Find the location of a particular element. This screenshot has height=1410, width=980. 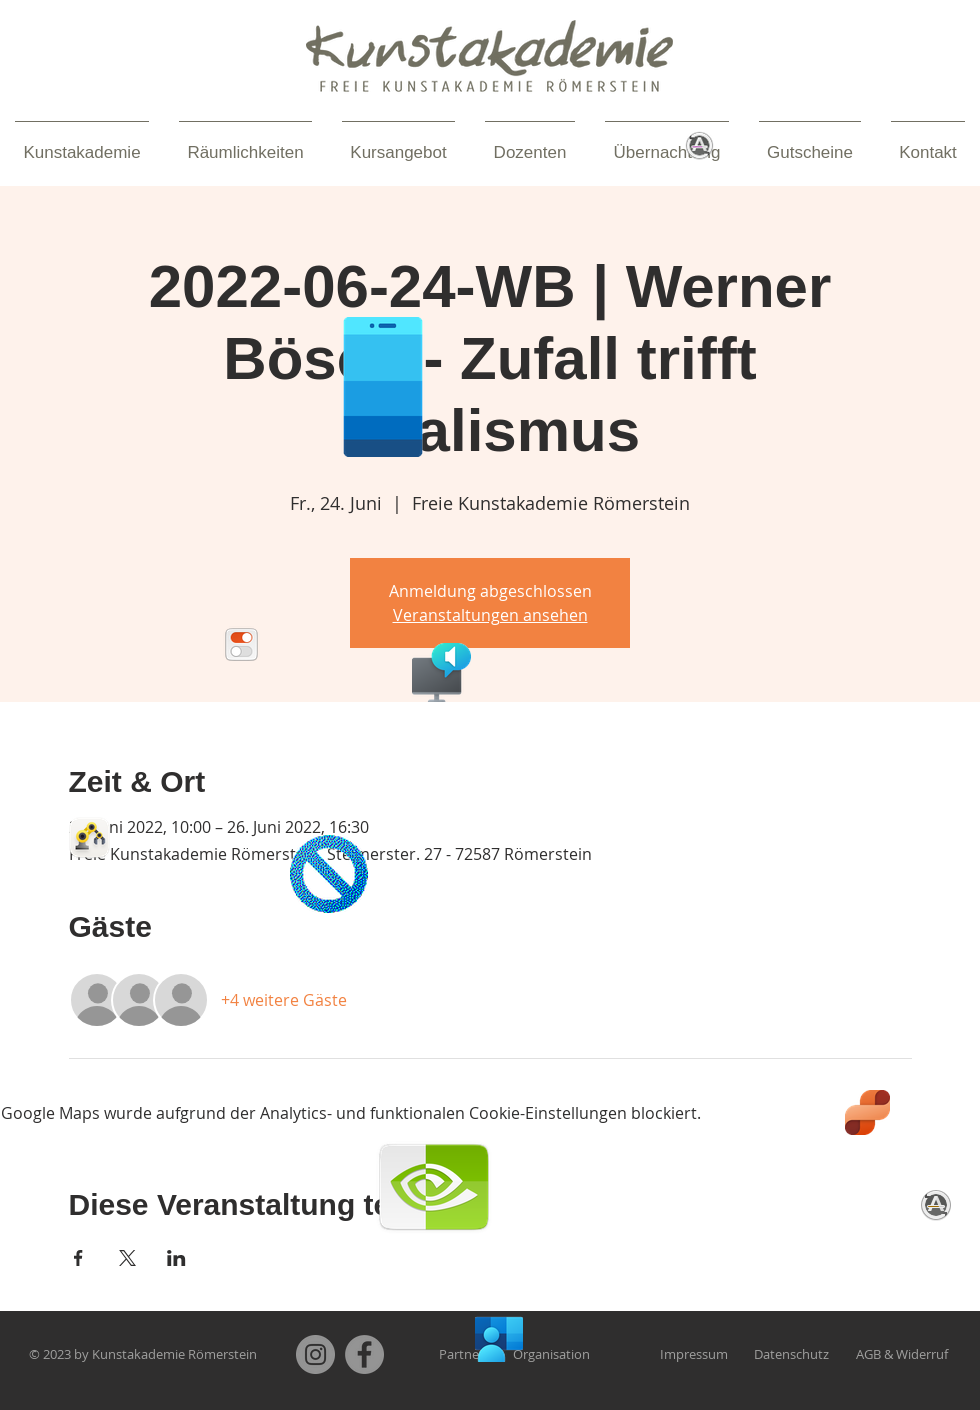

open microsoft power apps is located at coordinates (867, 1112).